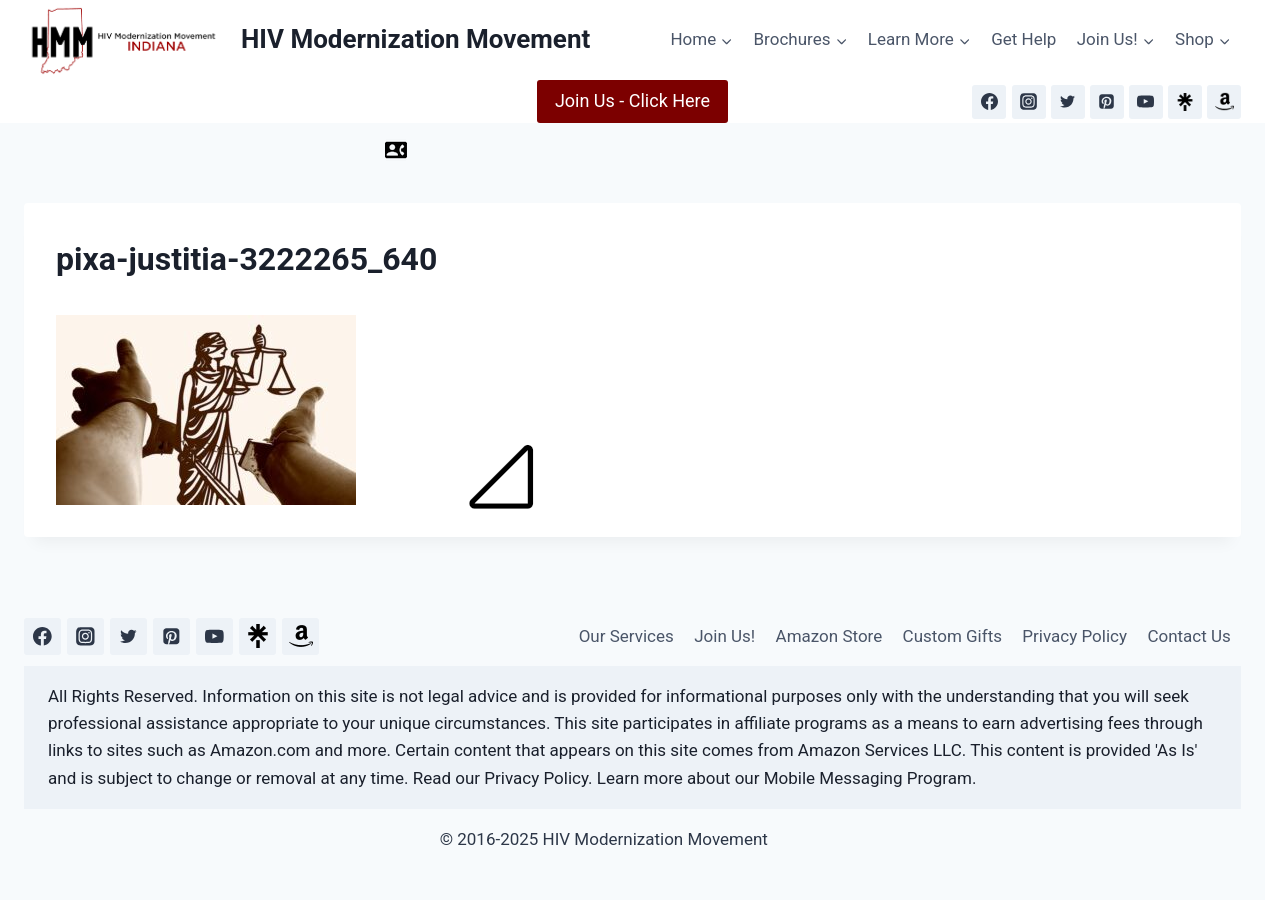  I want to click on indicates no cellular signal available, so click(506, 479).